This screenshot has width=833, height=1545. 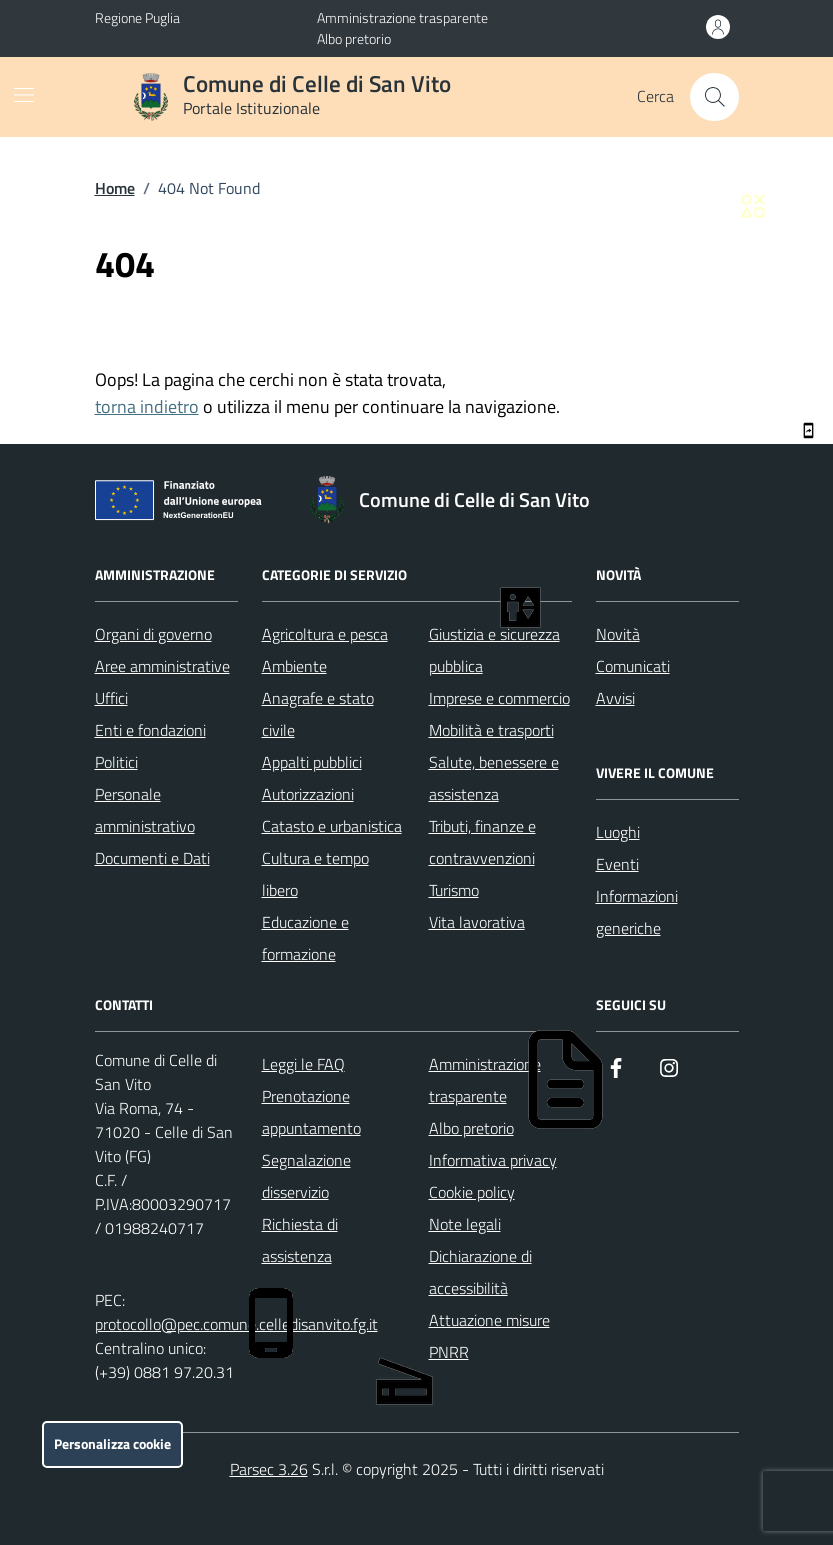 I want to click on view document or text file, so click(x=565, y=1079).